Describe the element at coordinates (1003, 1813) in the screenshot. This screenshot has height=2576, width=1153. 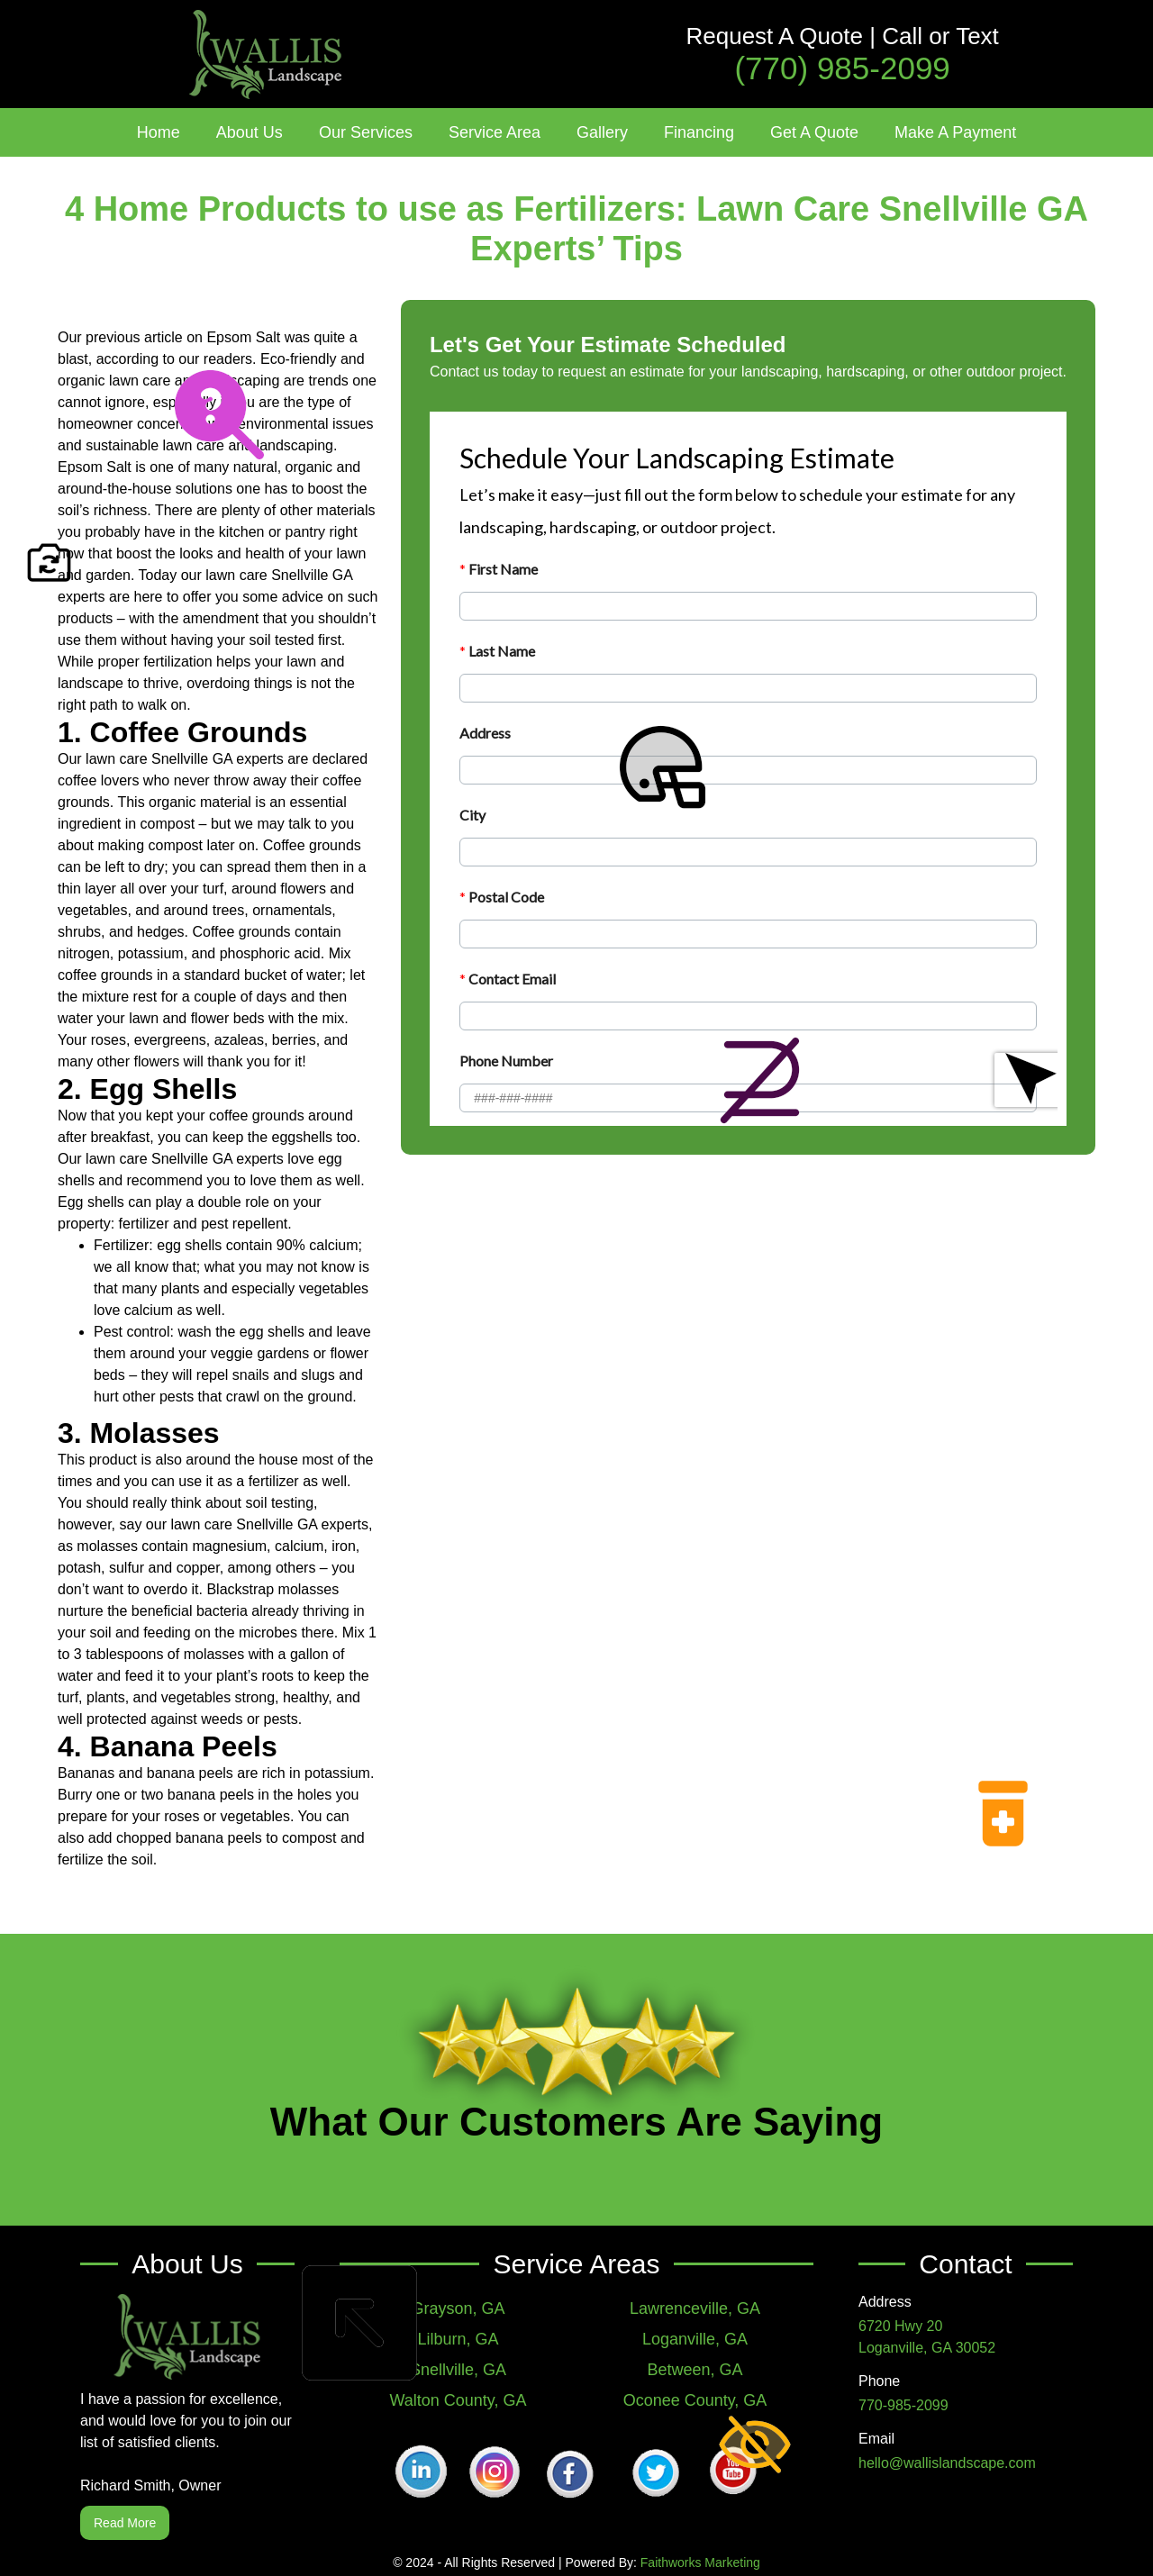
I see `view prescription medications` at that location.